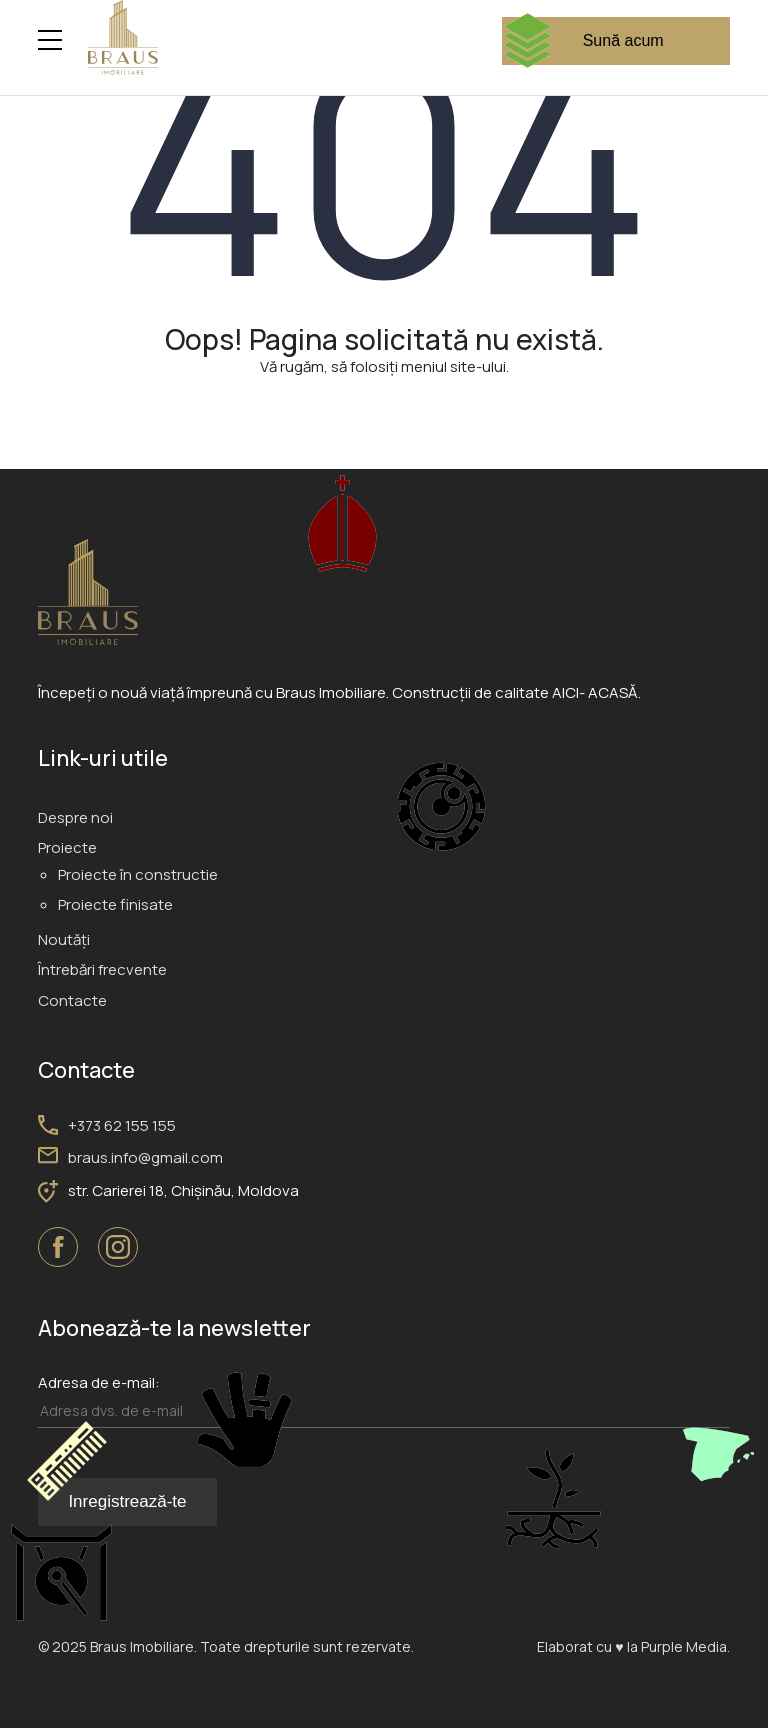 The width and height of the screenshot is (768, 1728). Describe the element at coordinates (527, 40) in the screenshot. I see `view layers or stacked elements` at that location.